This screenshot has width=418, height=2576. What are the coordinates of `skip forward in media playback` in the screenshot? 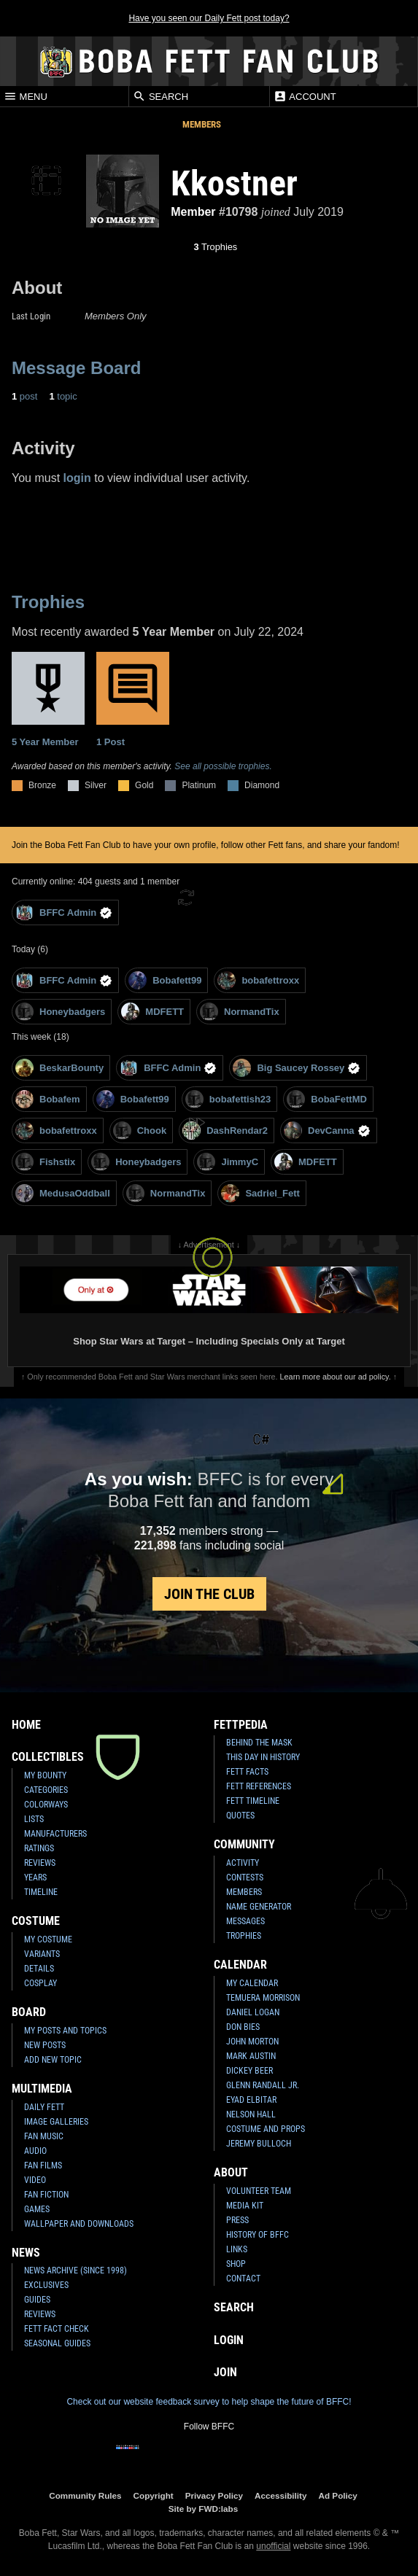 It's located at (196, 1122).